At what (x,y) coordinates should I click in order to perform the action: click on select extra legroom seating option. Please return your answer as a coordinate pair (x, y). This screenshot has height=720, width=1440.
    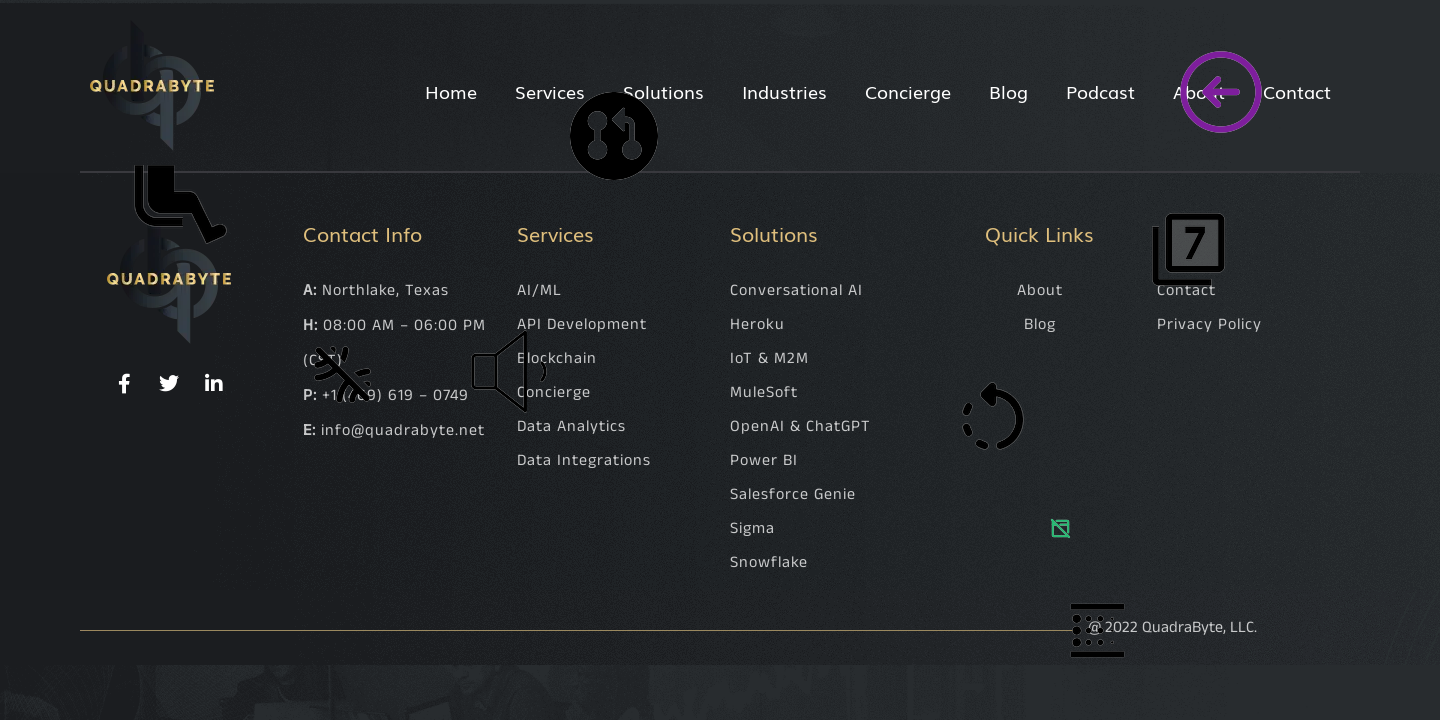
    Looking at the image, I should click on (178, 204).